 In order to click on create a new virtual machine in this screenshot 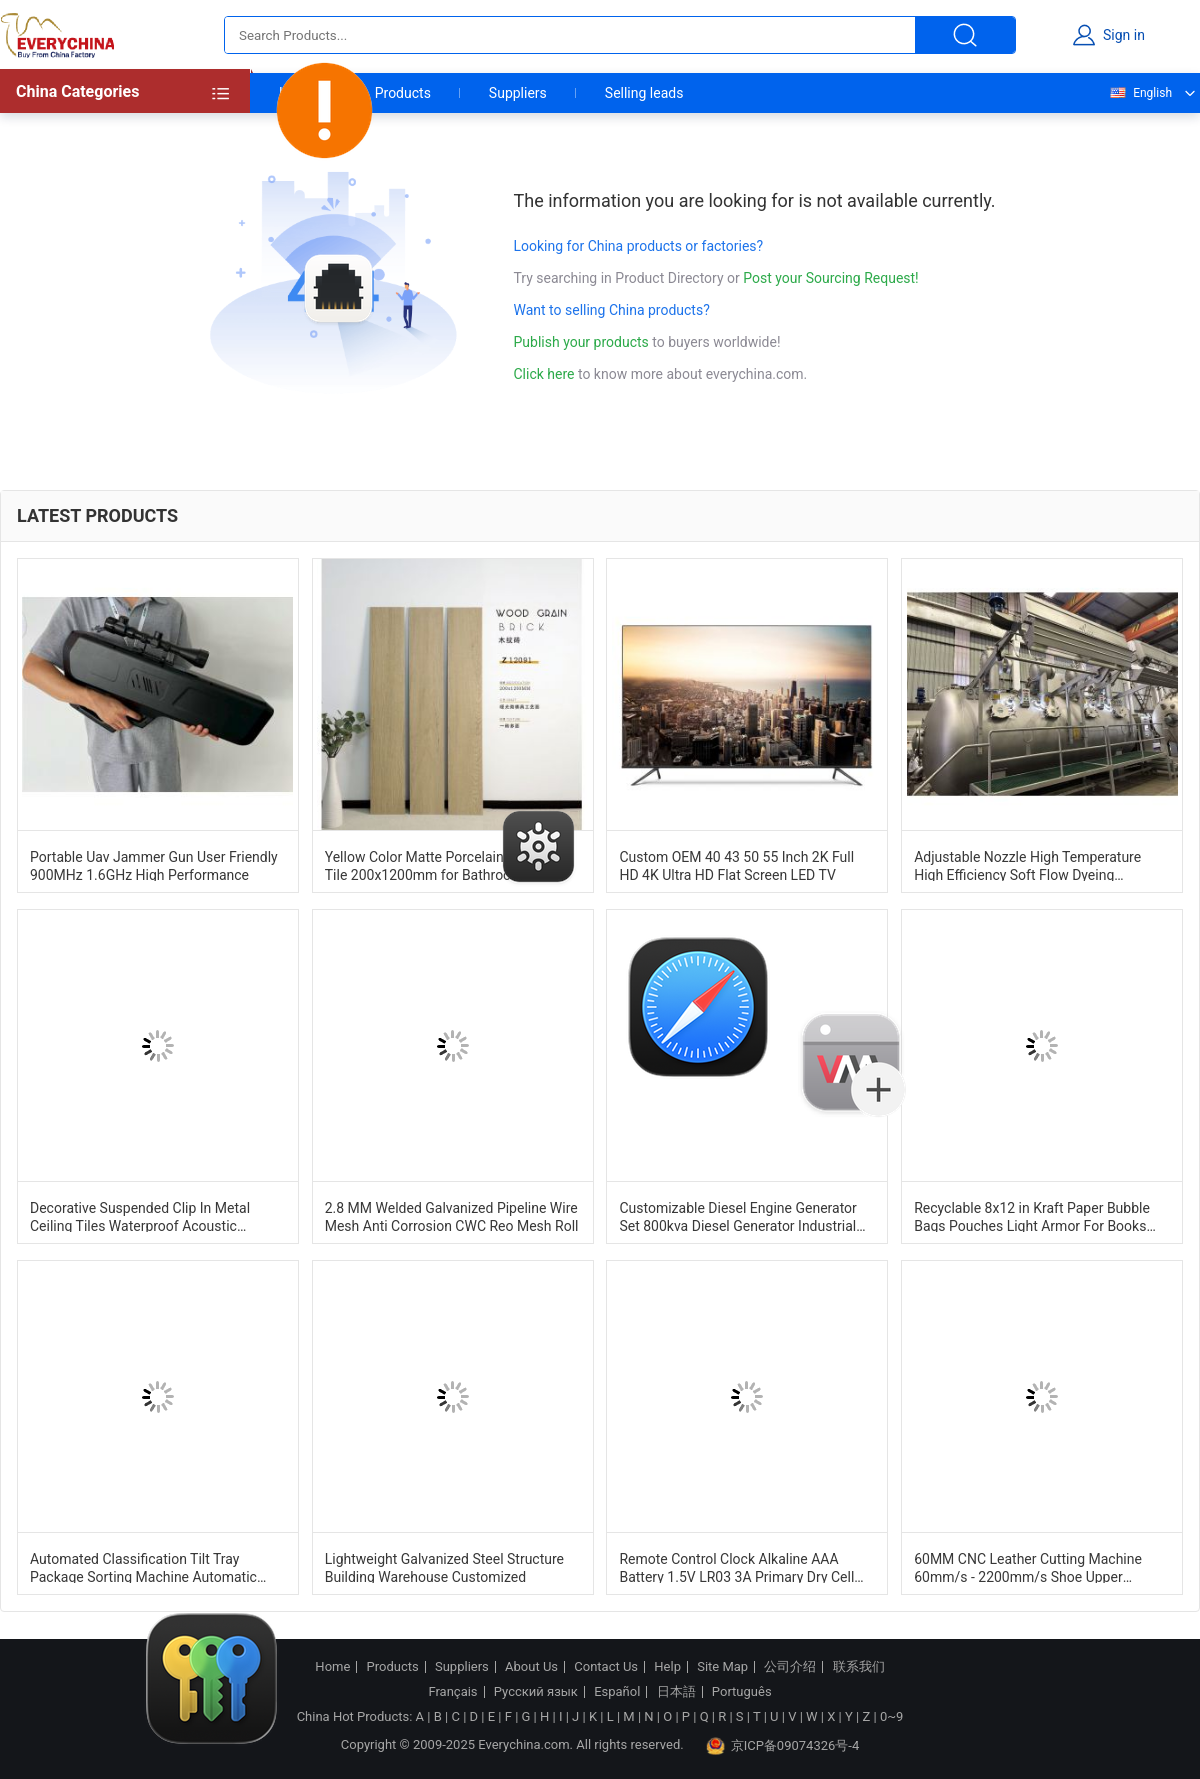, I will do `click(852, 1064)`.